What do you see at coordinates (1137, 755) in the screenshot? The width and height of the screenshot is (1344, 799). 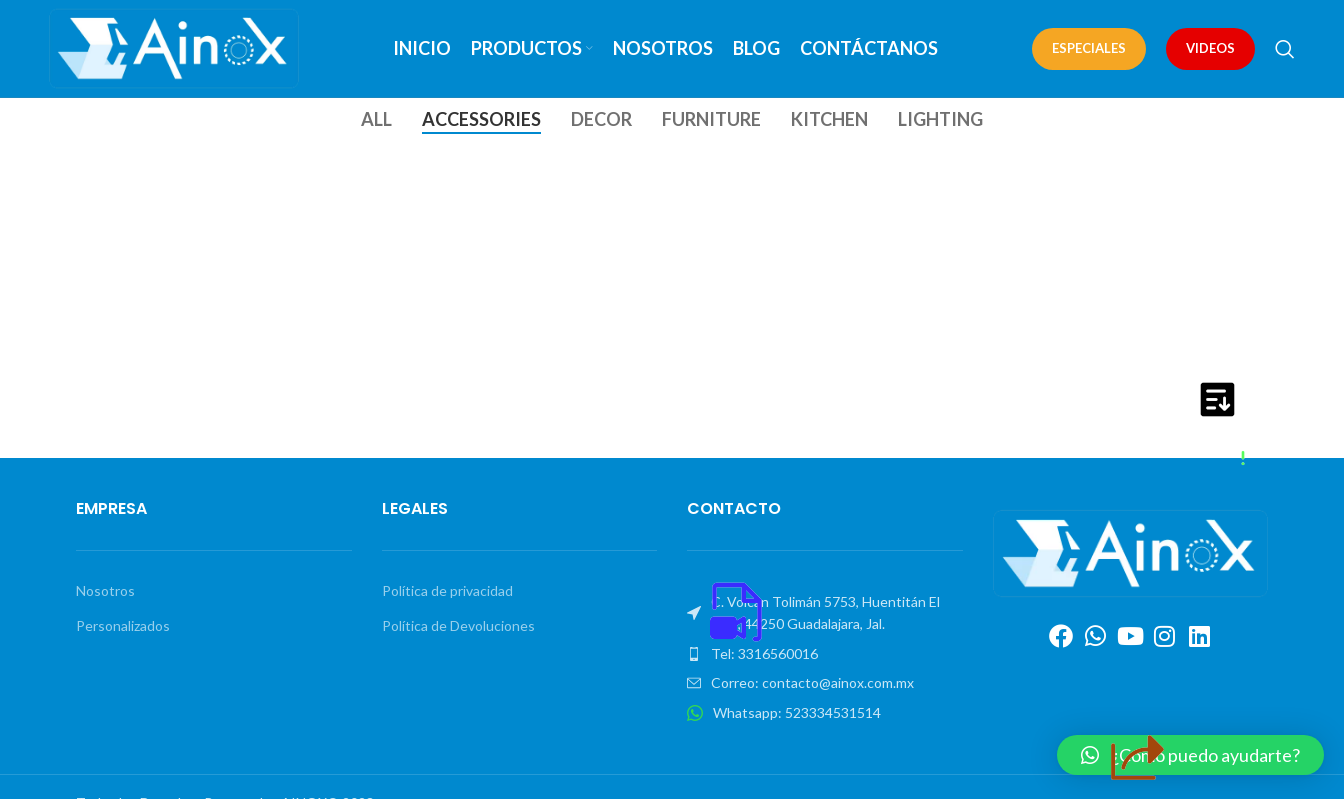 I see `share this content` at bounding box center [1137, 755].